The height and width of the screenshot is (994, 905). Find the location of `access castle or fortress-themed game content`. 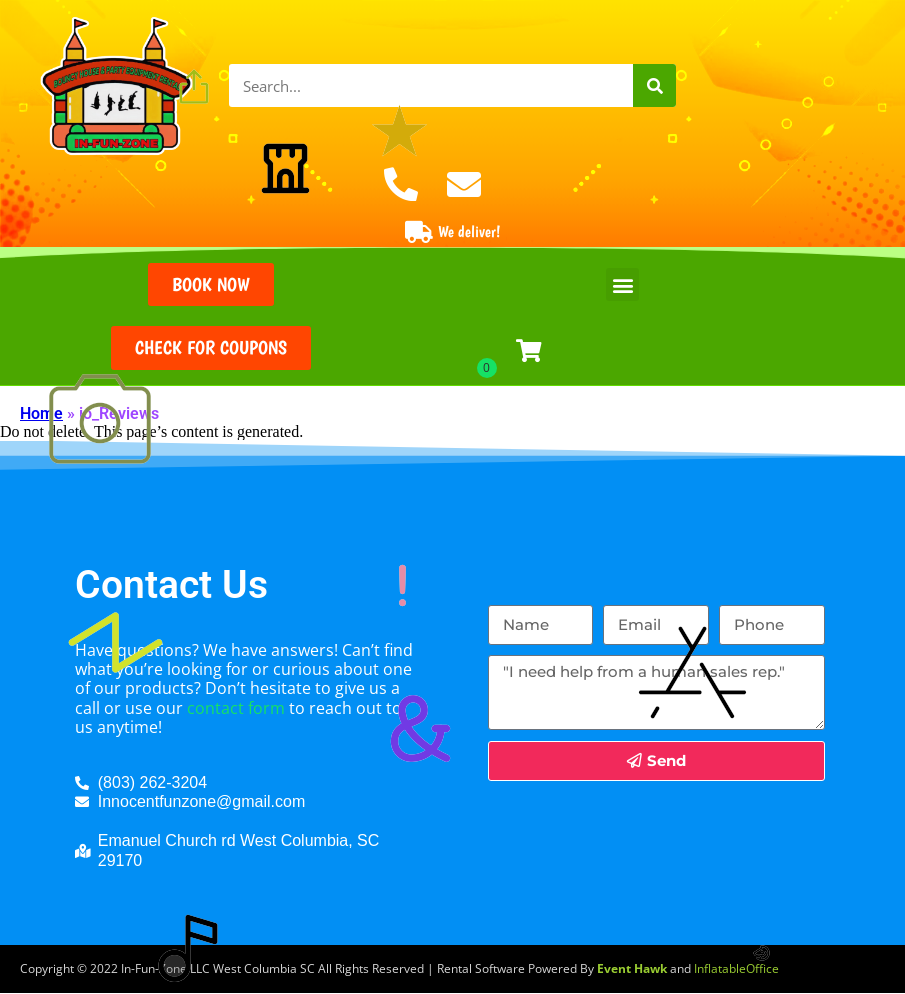

access castle or fortress-themed game content is located at coordinates (285, 167).